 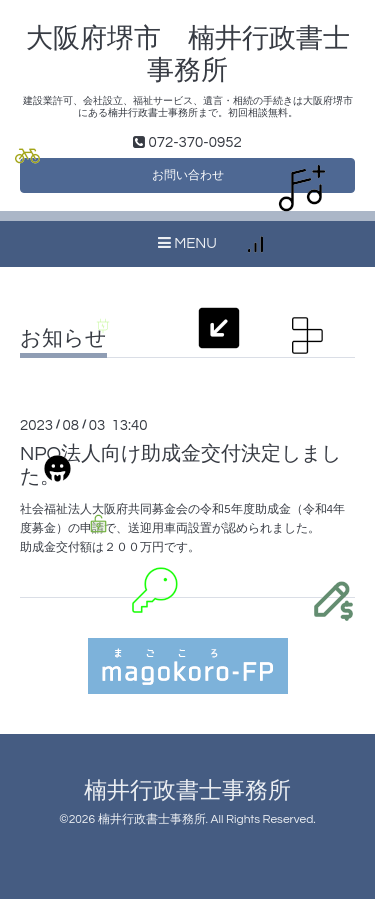 I want to click on select bicycle as transportation mode, so click(x=27, y=155).